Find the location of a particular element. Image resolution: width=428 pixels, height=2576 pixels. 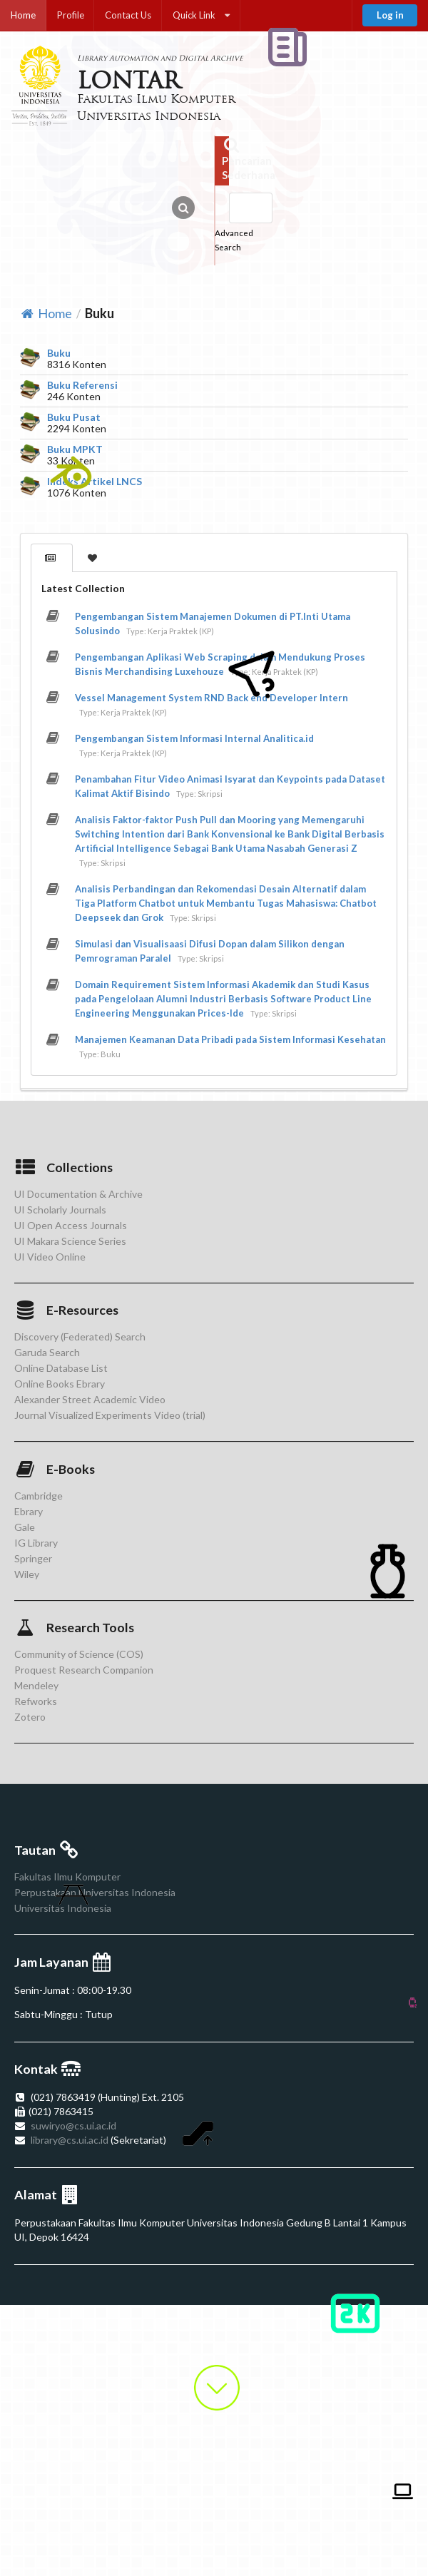

find nearby picnic areas or rest stops is located at coordinates (73, 1895).